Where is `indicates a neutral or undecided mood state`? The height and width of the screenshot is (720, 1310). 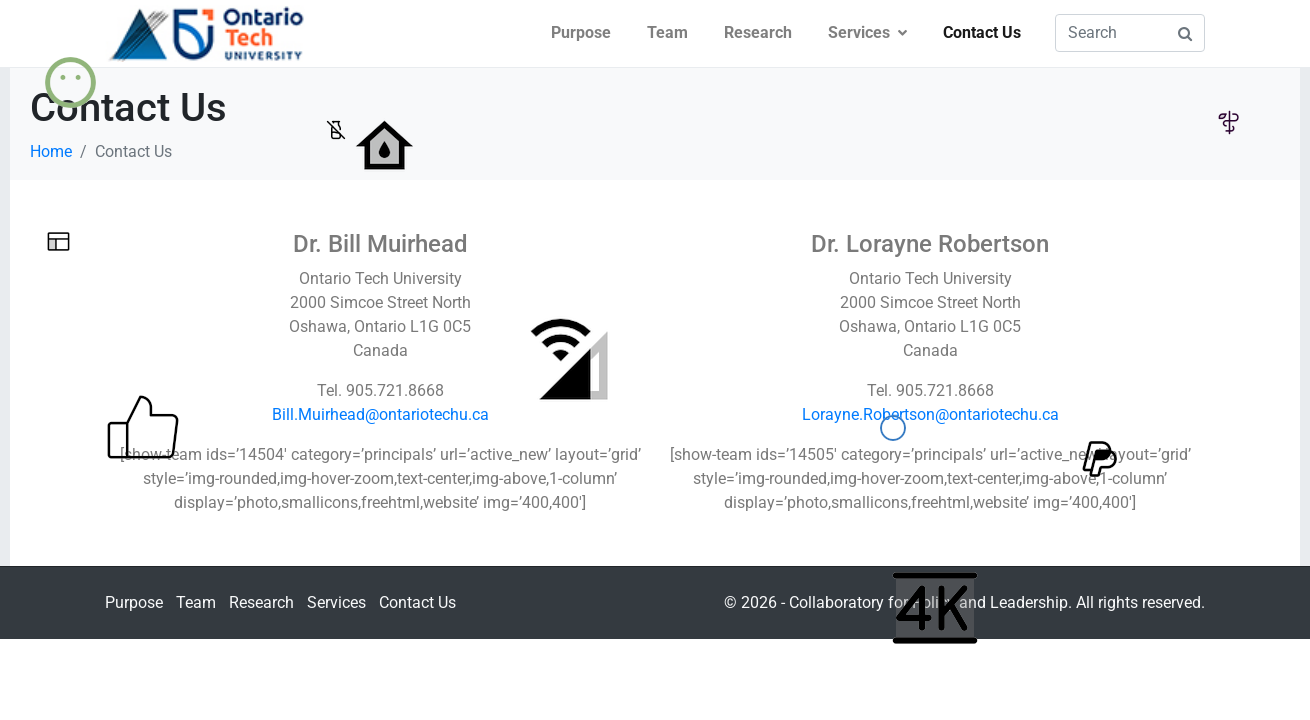
indicates a neutral or undecided mood state is located at coordinates (70, 82).